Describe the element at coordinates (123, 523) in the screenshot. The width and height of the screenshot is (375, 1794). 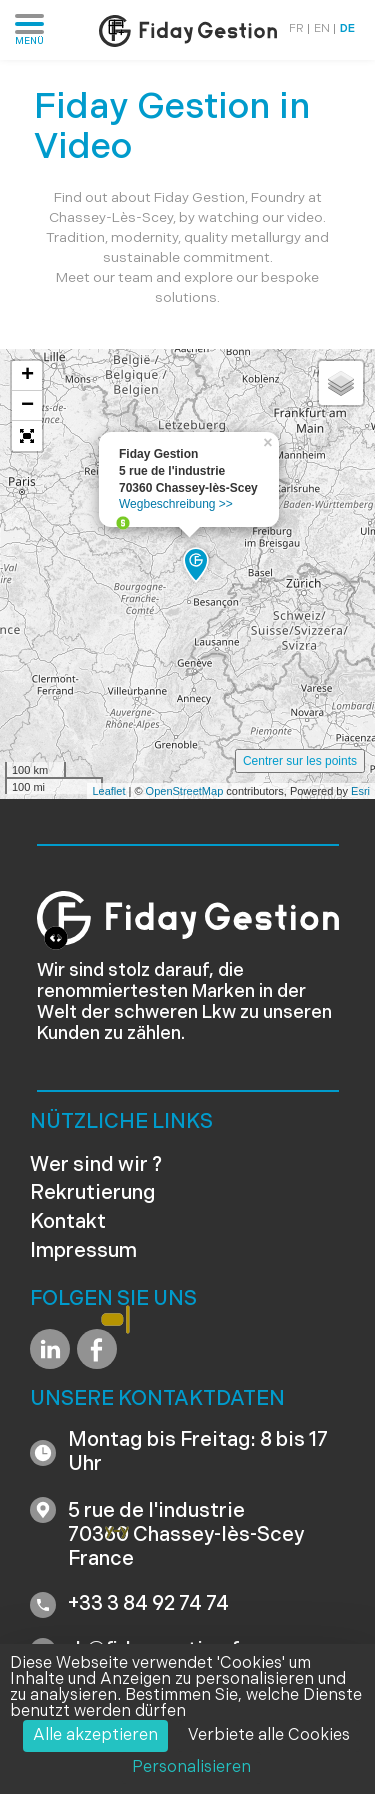
I see `indicates a "small" size option` at that location.